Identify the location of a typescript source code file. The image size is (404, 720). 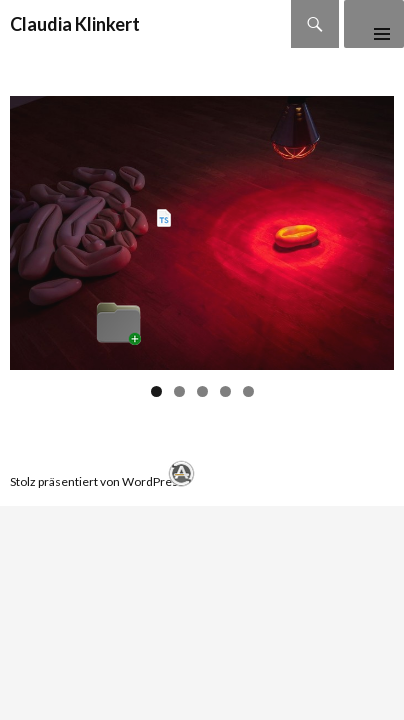
(164, 218).